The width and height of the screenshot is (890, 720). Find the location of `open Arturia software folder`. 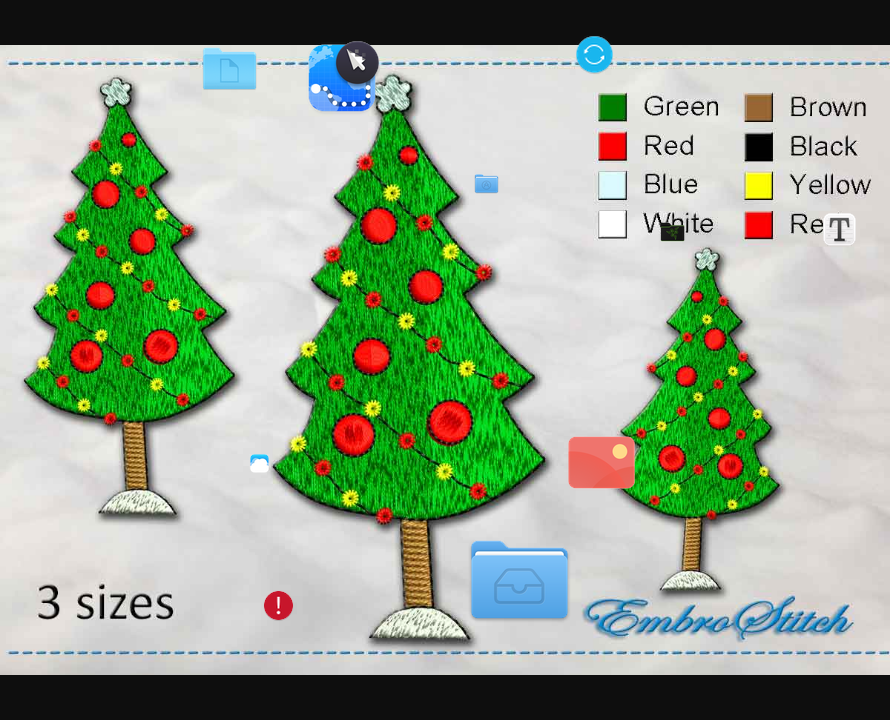

open Arturia software folder is located at coordinates (486, 183).